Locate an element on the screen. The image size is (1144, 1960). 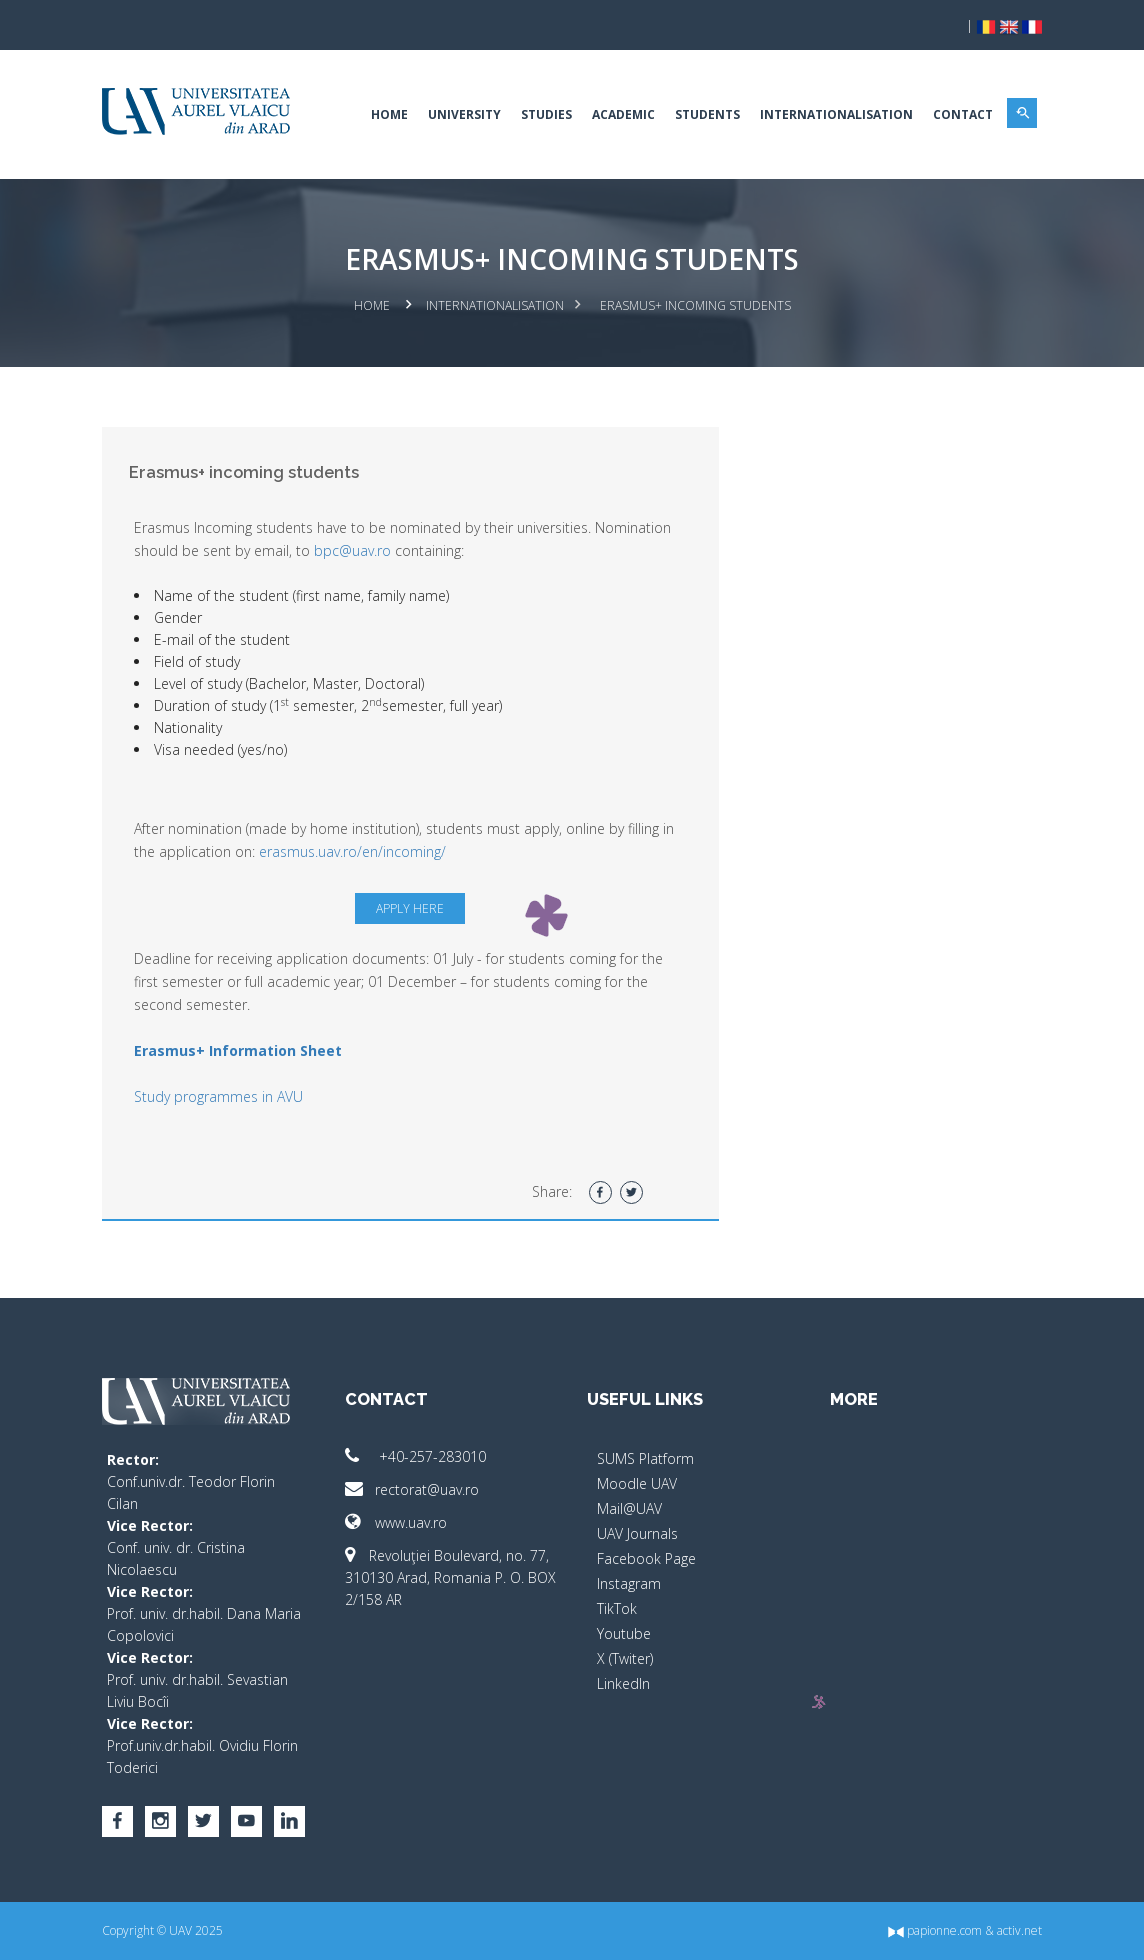
access handball game or sports activity is located at coordinates (818, 1701).